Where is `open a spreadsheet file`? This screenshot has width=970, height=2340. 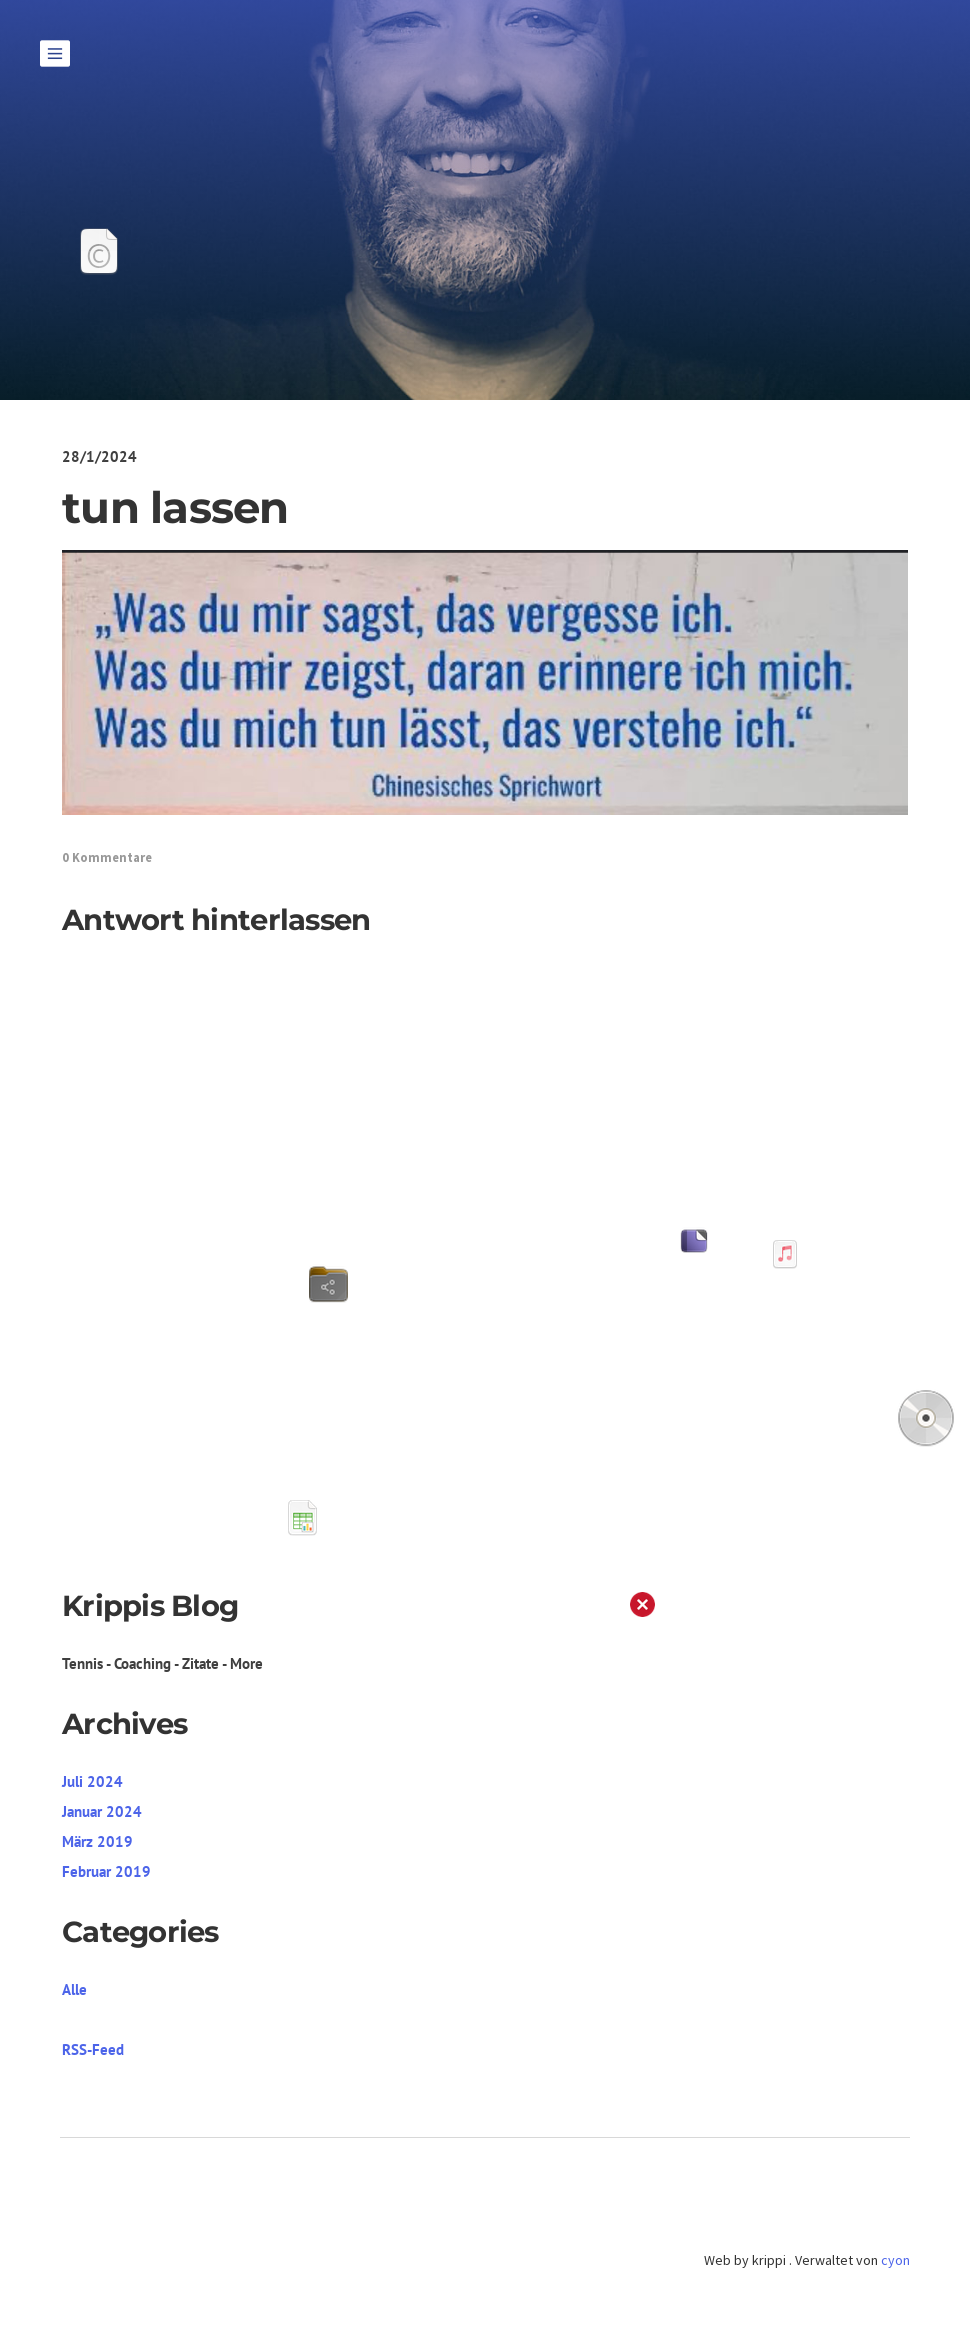 open a spreadsheet file is located at coordinates (302, 1517).